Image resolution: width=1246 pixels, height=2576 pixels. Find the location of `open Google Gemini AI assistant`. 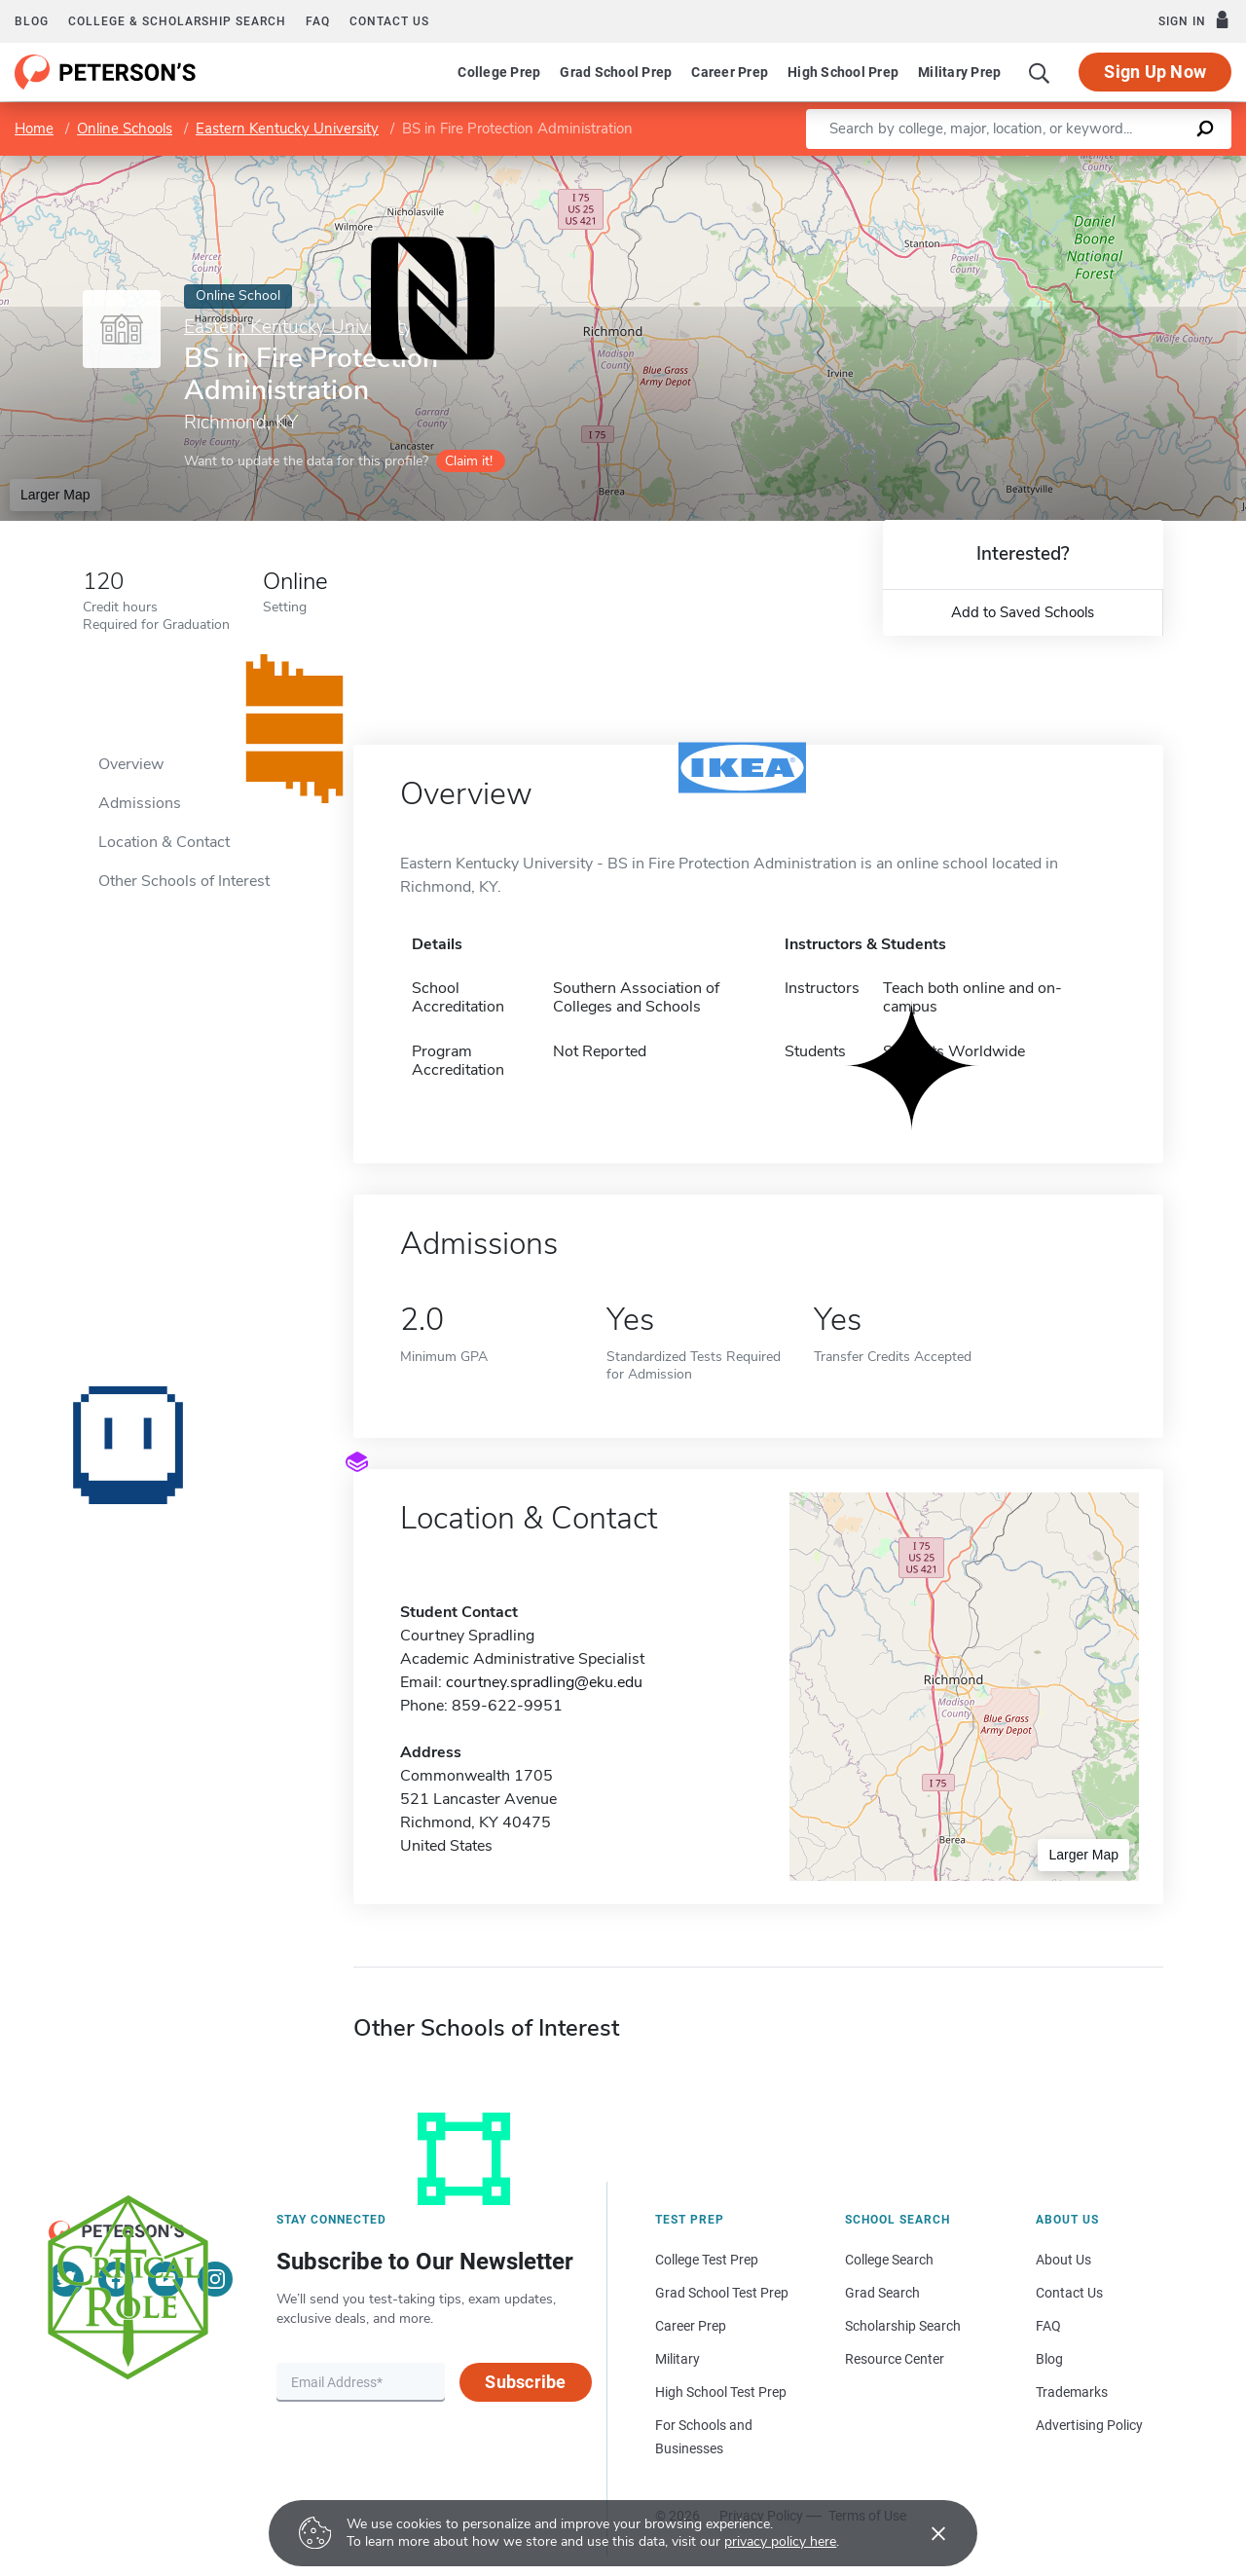

open Google Gemini AI assistant is located at coordinates (911, 1065).